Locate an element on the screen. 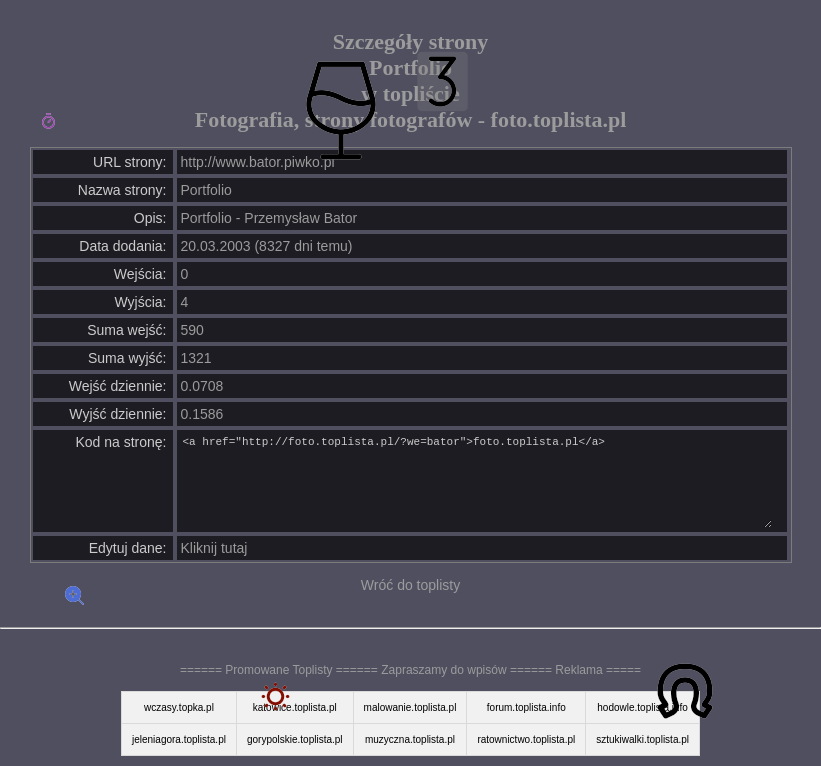 The image size is (821, 766). set or view a countdown timer is located at coordinates (48, 121).